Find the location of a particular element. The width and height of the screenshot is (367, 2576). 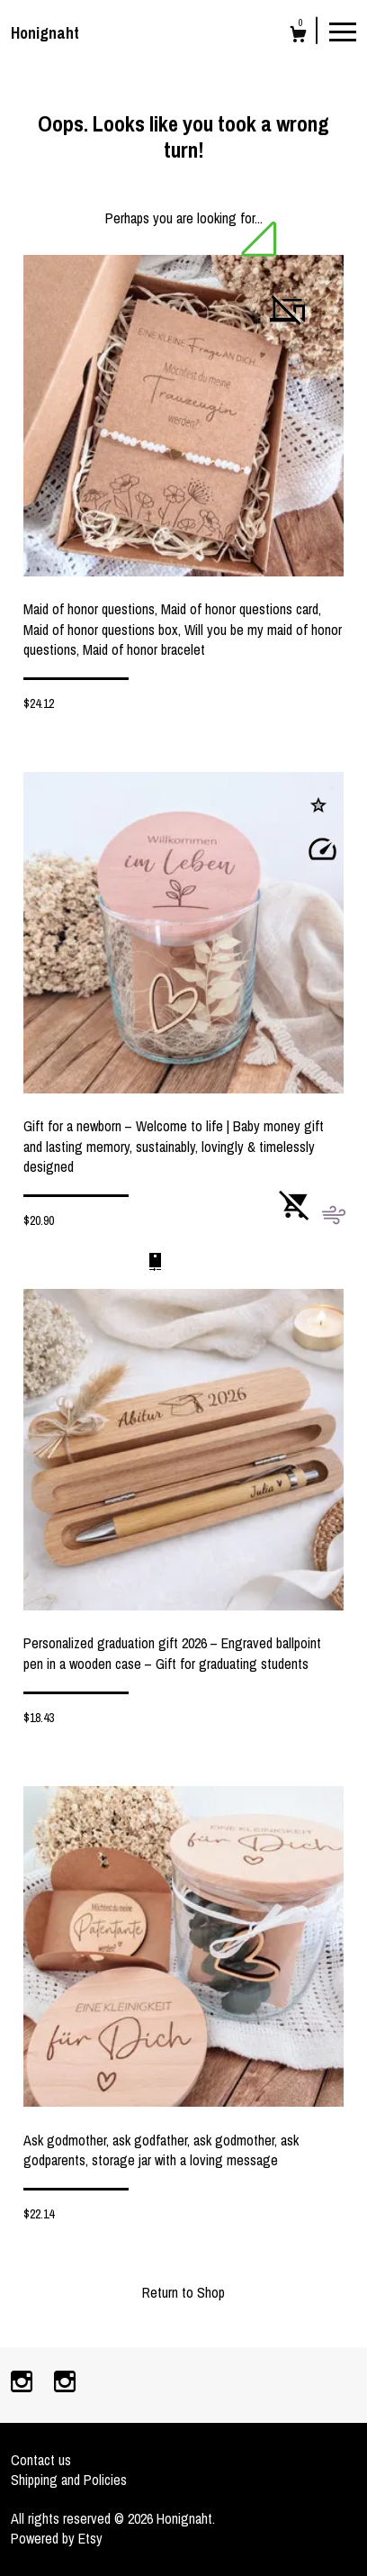

indicates no cellular signal available is located at coordinates (262, 240).